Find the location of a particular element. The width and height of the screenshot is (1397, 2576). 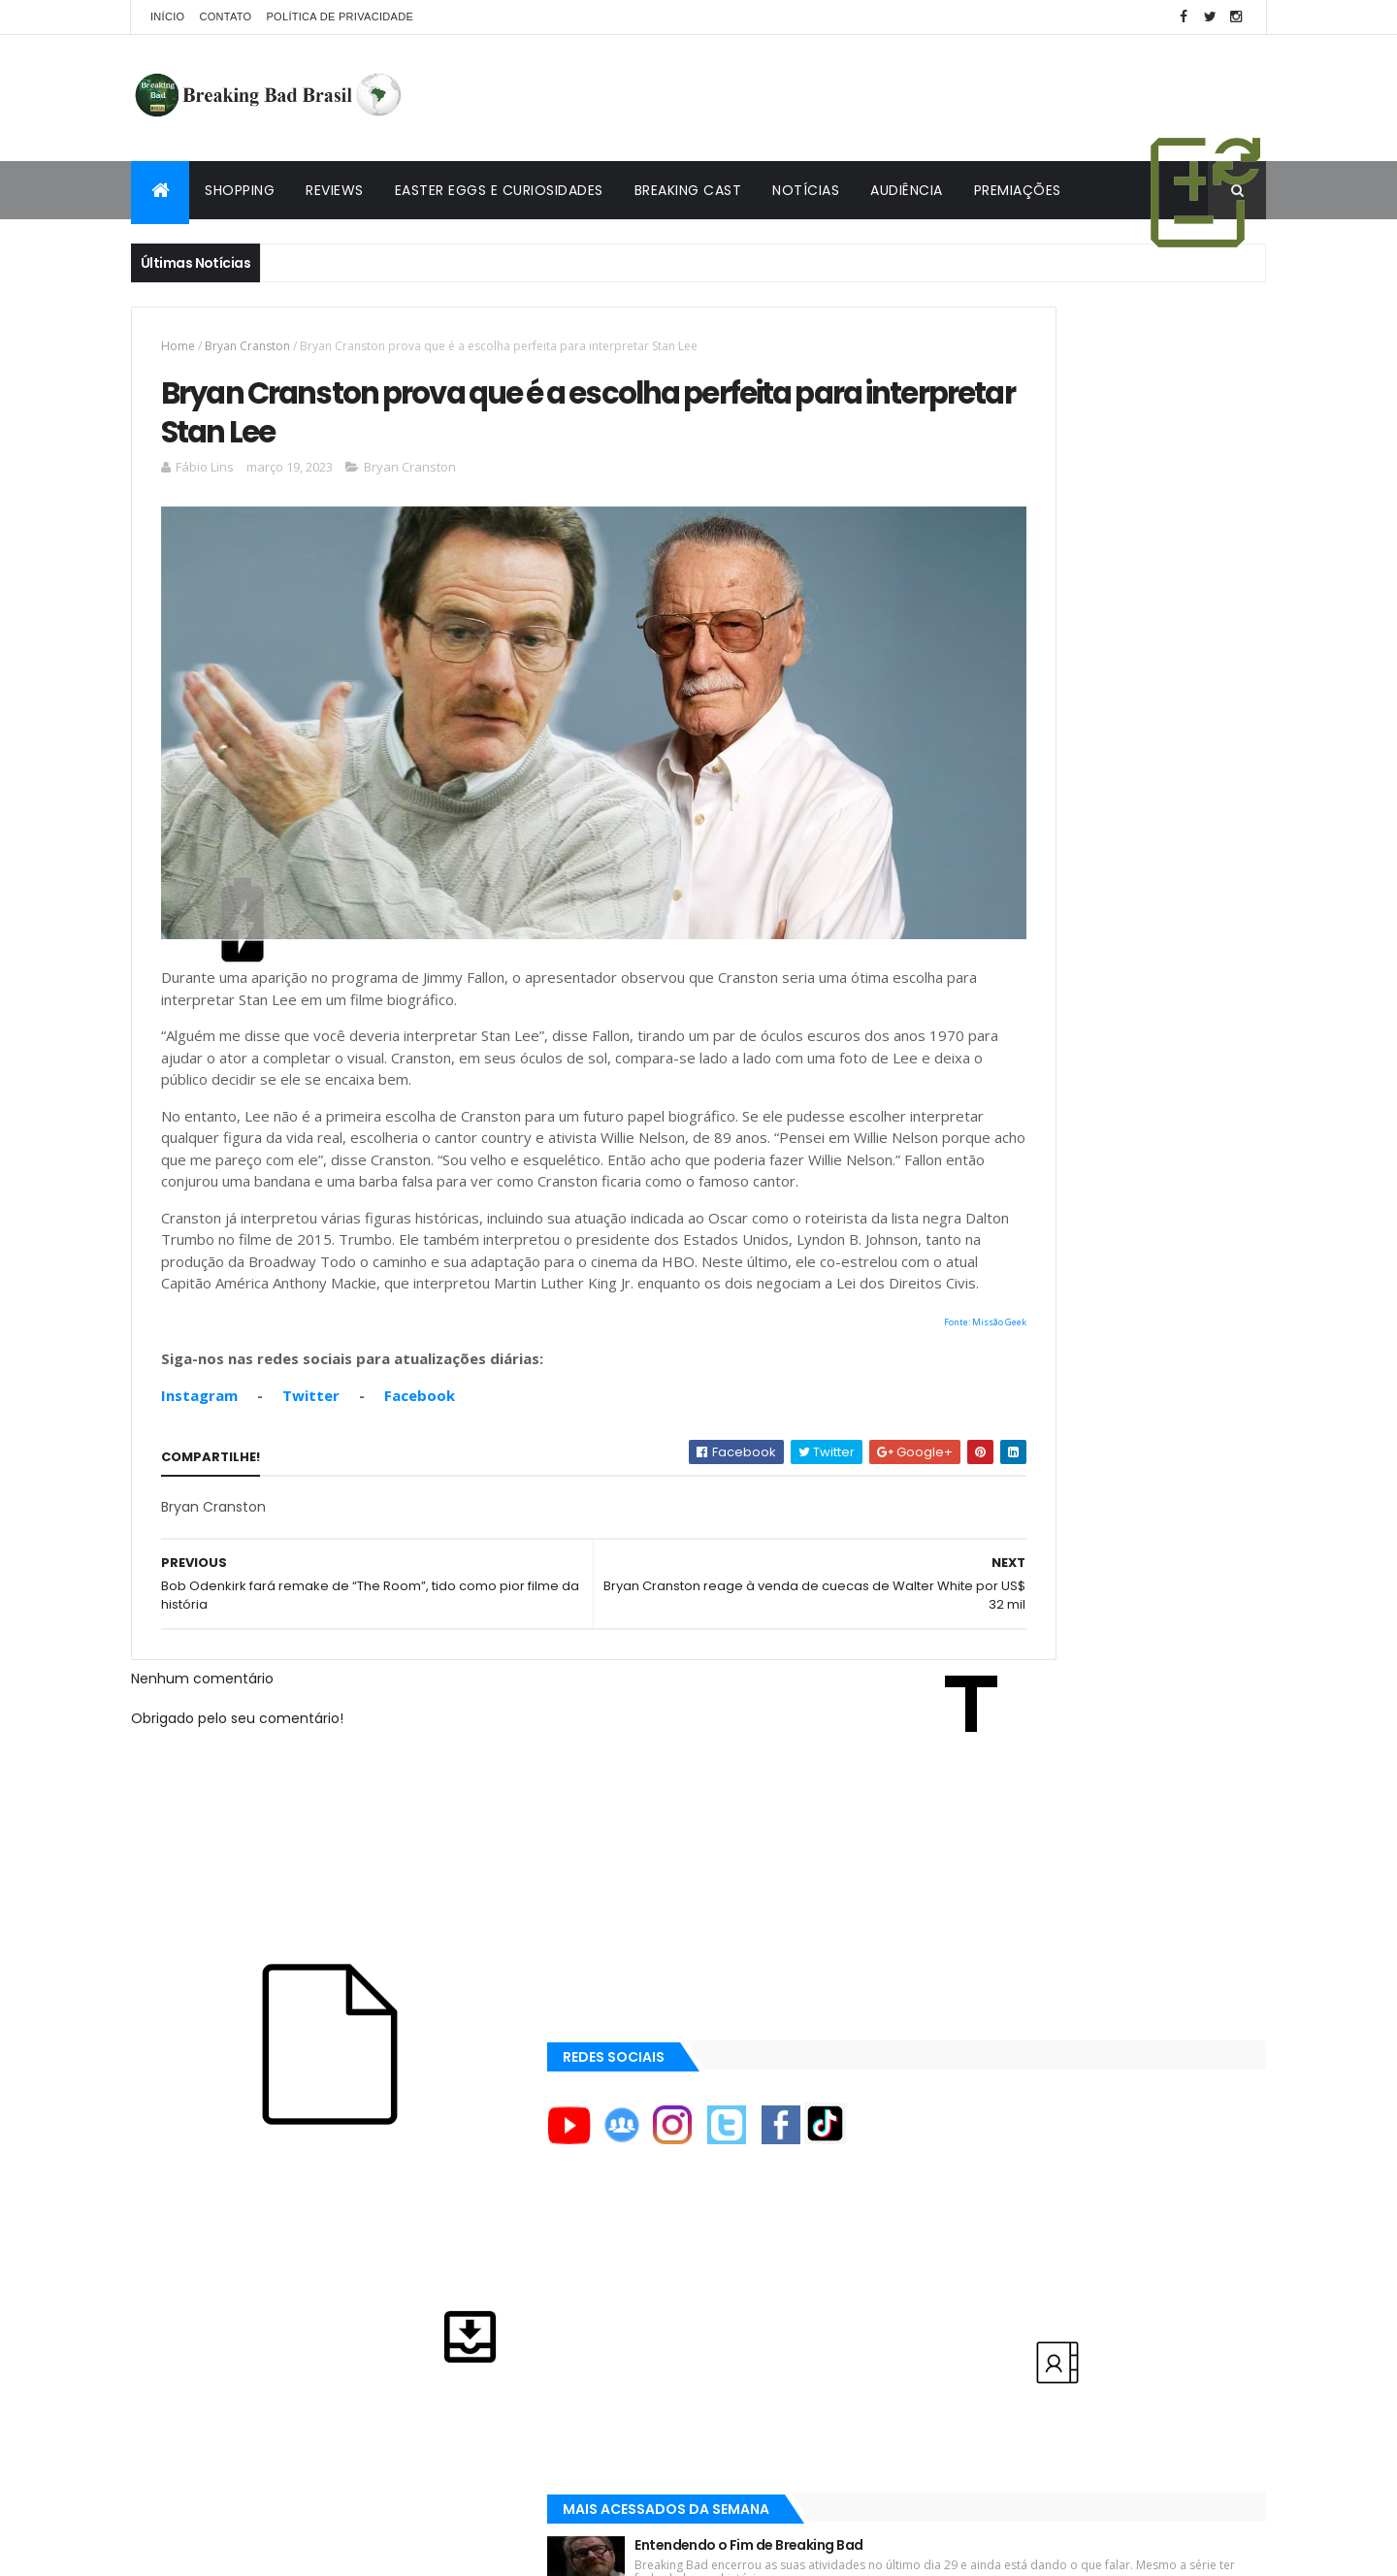

sync or restore an editing session is located at coordinates (1197, 192).